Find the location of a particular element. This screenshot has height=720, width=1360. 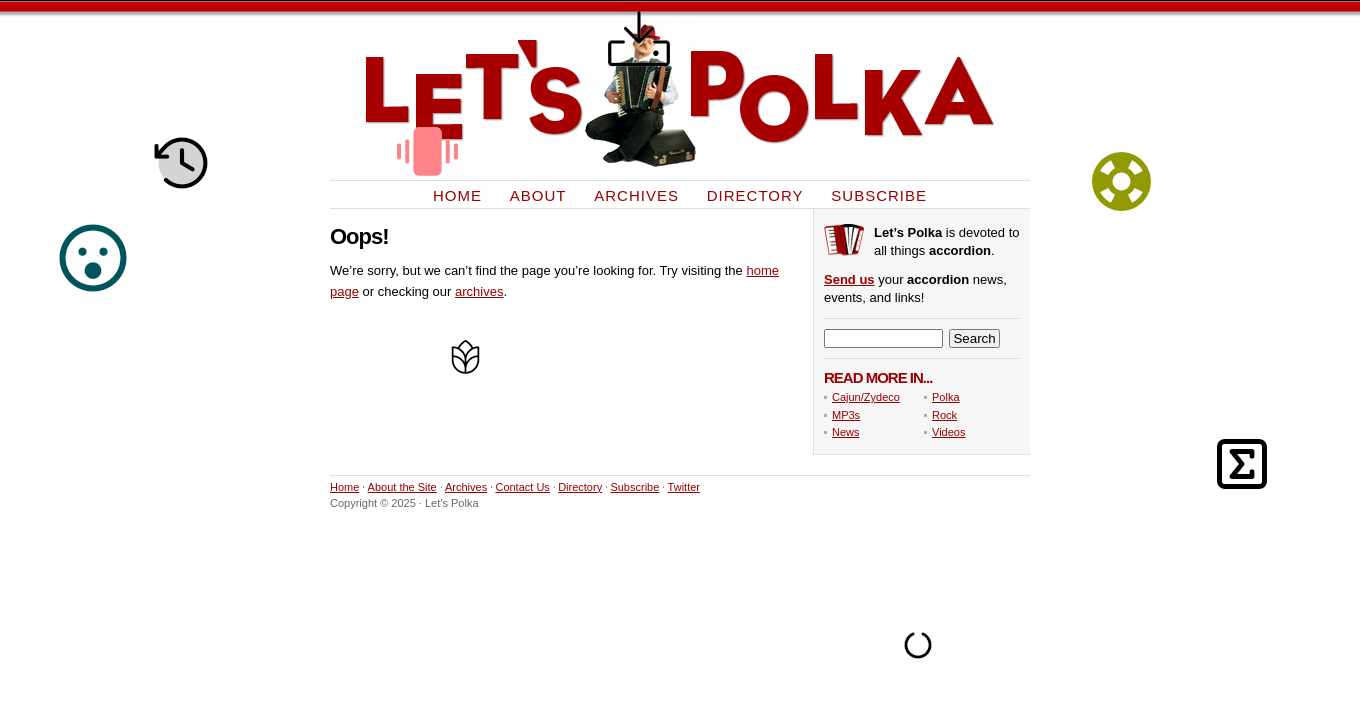

access summation or mathematical functions is located at coordinates (1242, 464).